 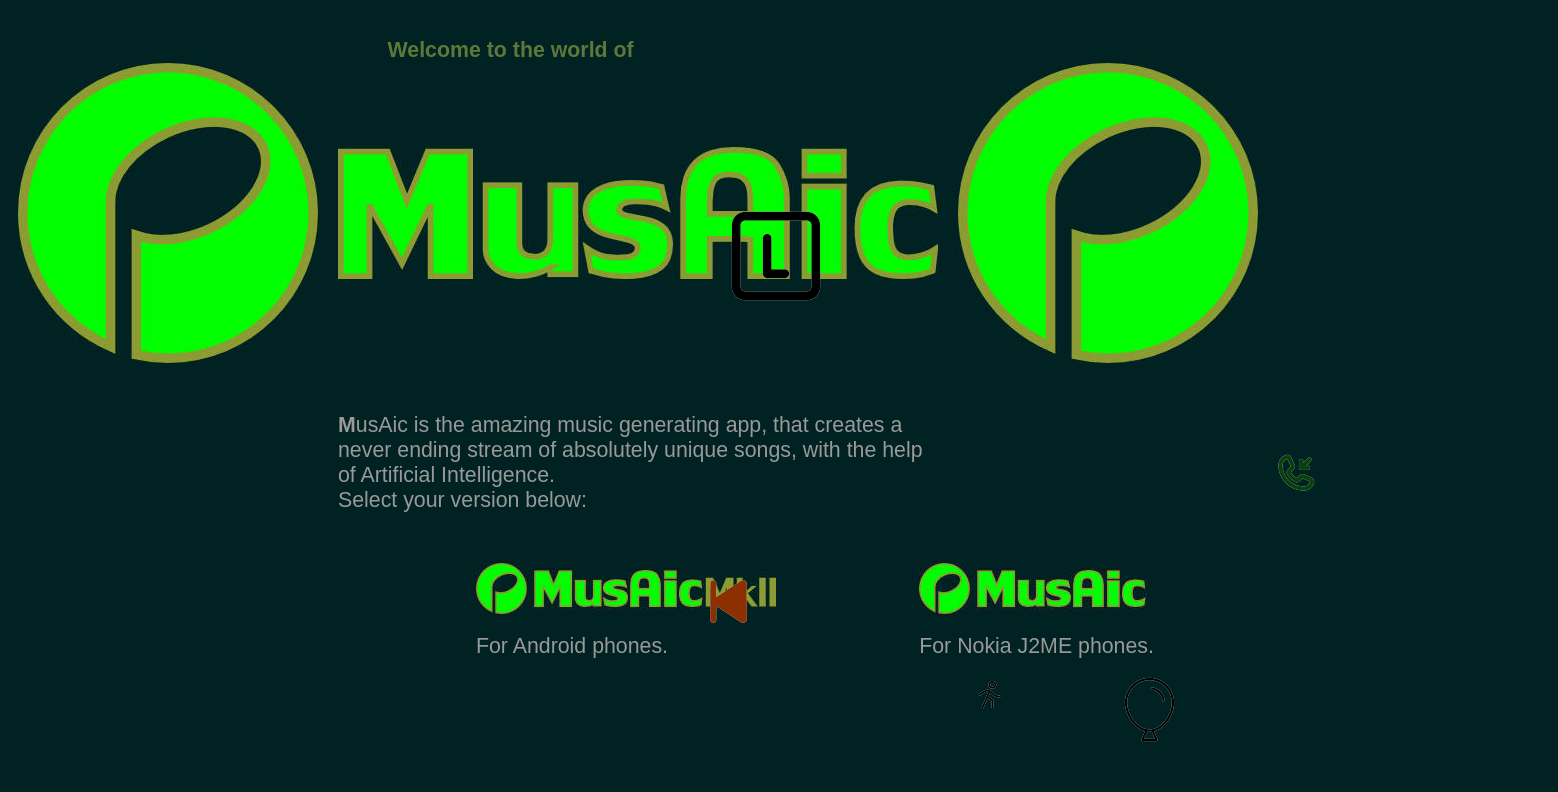 I want to click on indicates walking directions or pedestrian mode, so click(x=989, y=694).